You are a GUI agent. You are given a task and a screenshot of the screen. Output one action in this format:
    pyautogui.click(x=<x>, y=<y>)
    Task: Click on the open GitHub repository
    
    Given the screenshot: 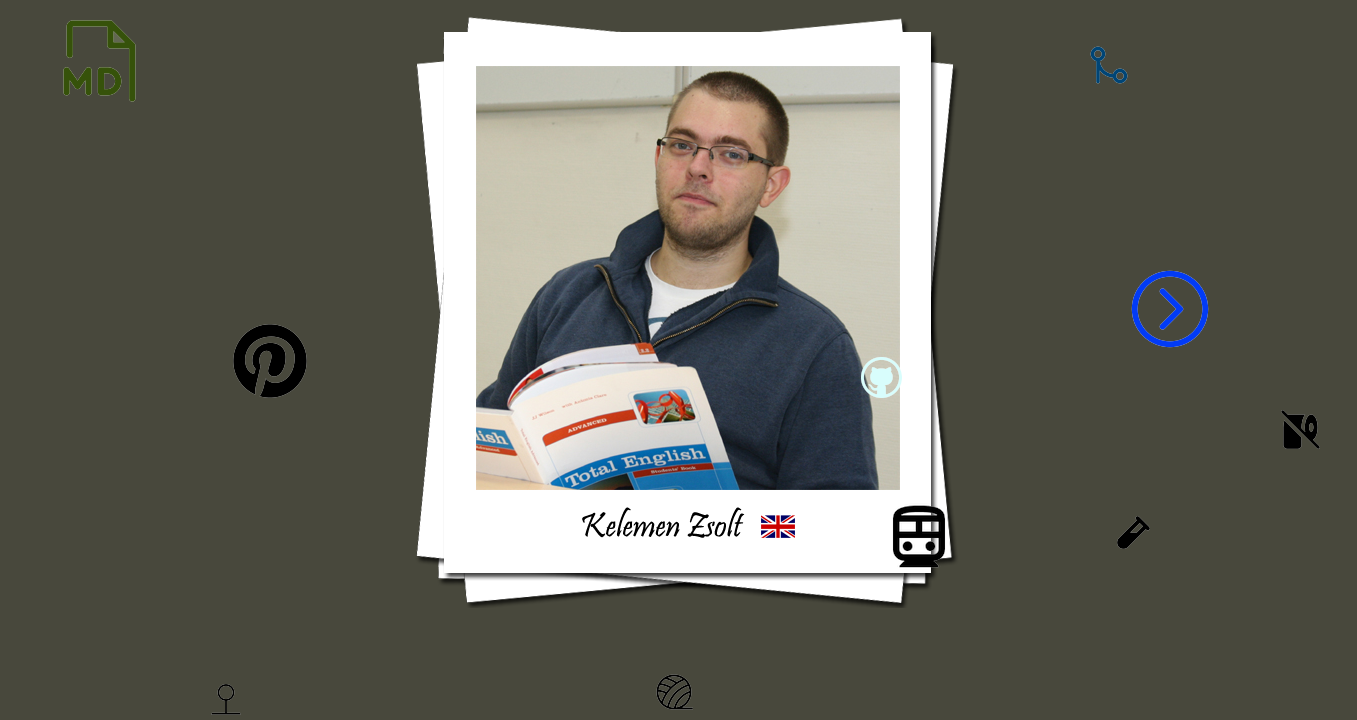 What is the action you would take?
    pyautogui.click(x=881, y=377)
    